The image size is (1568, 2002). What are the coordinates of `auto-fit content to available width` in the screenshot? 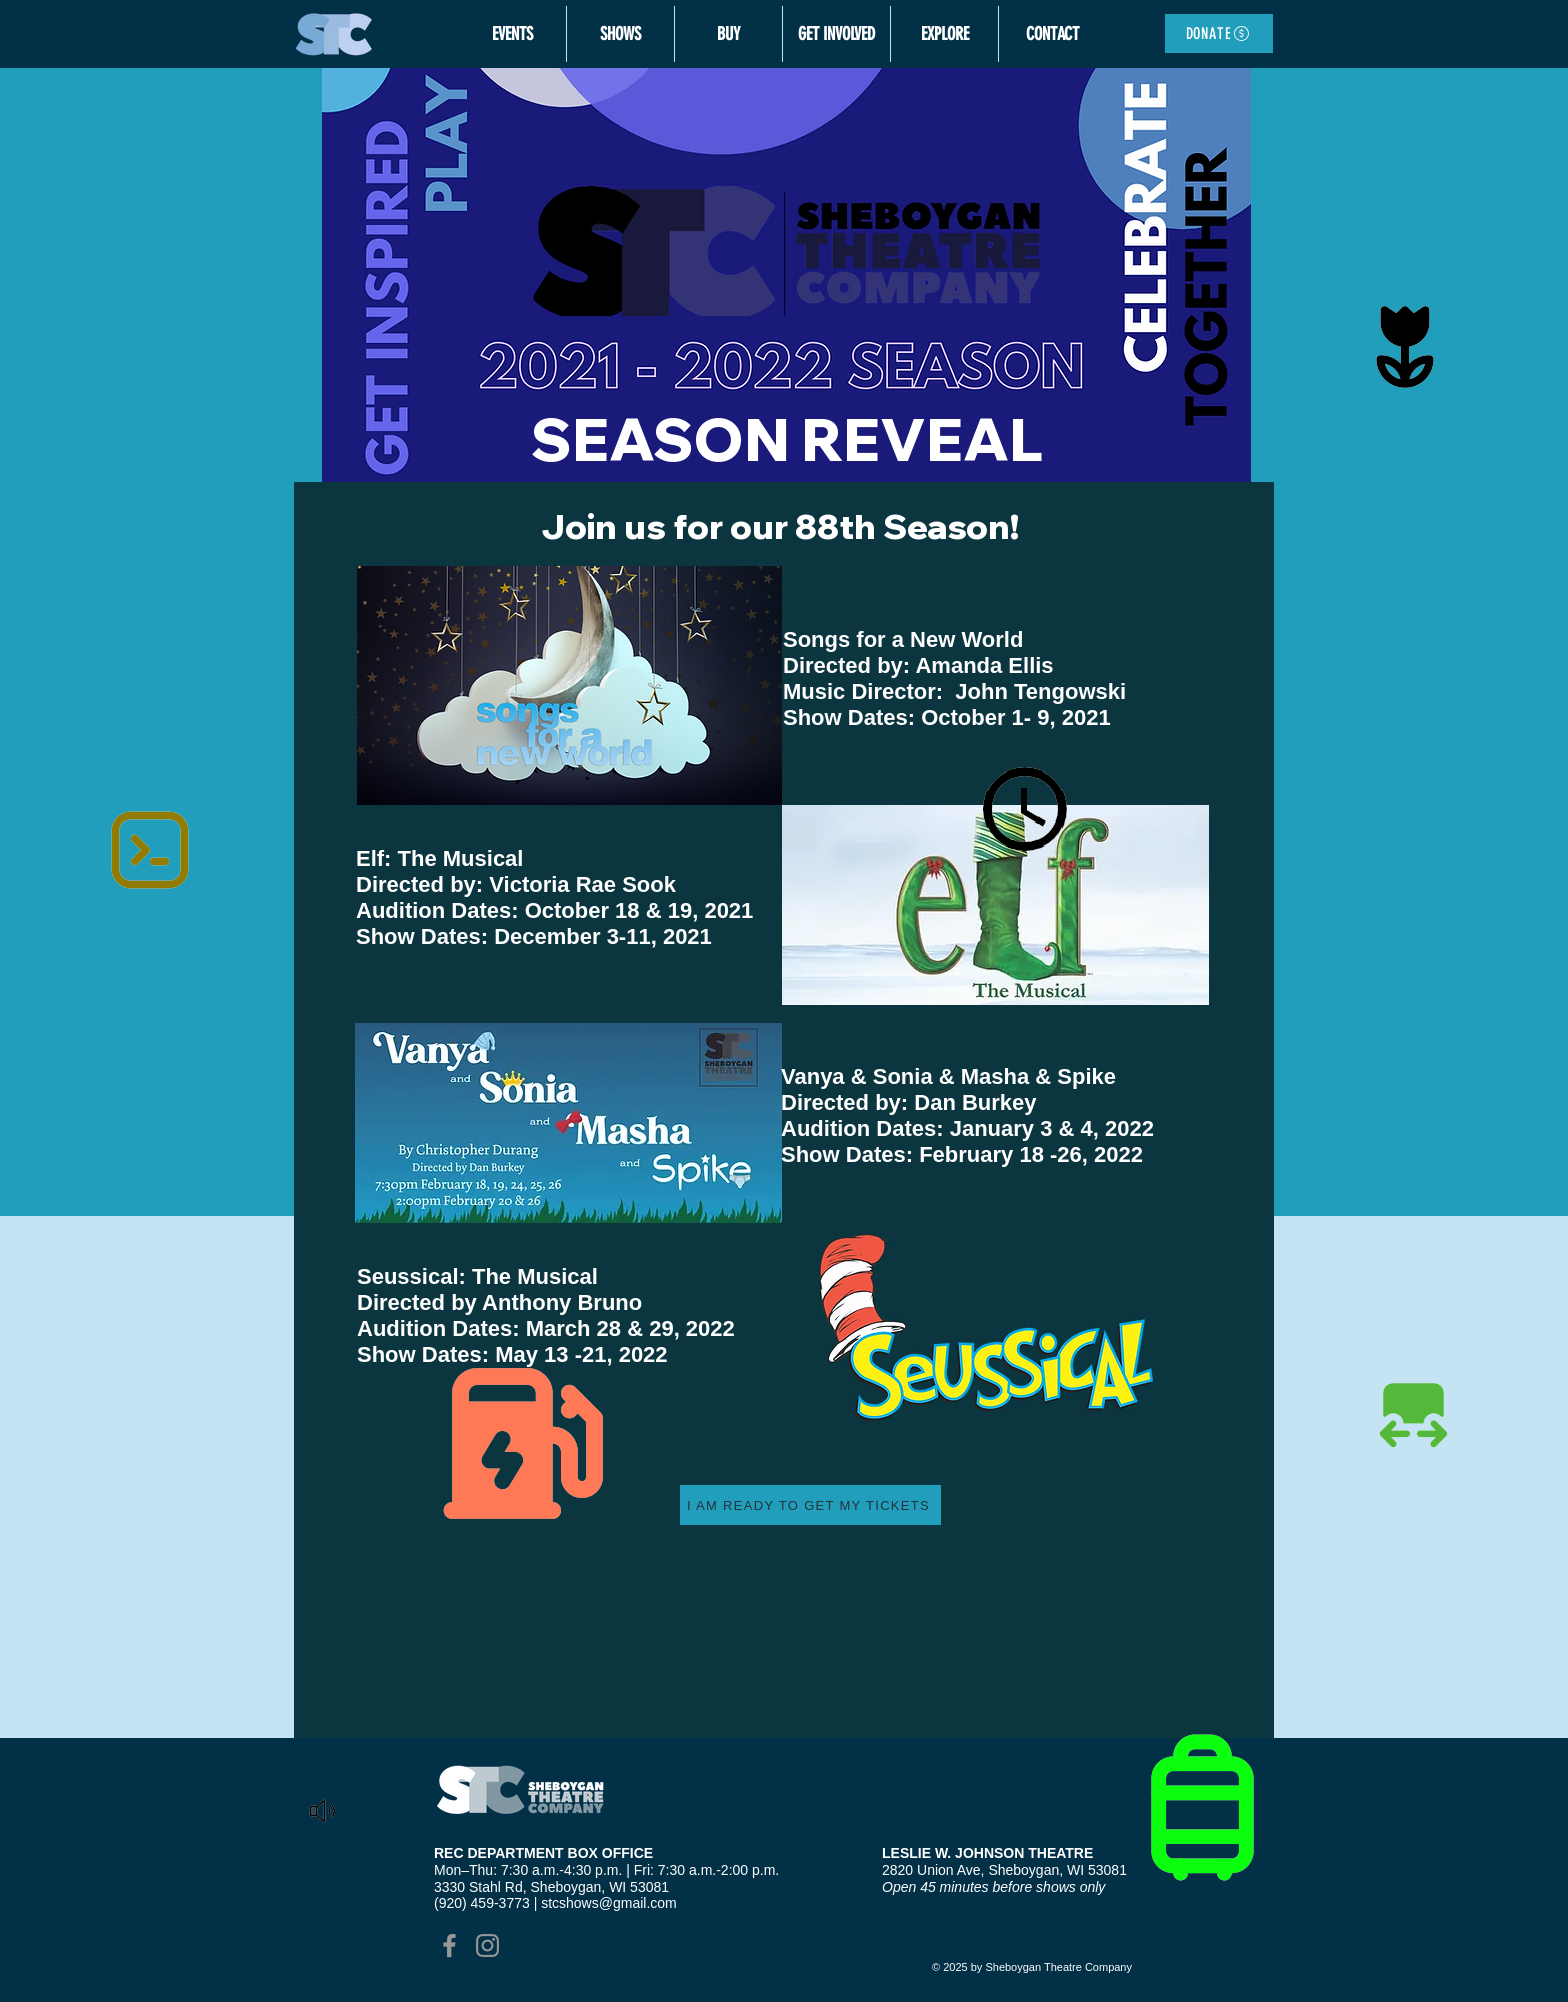 It's located at (1413, 1413).